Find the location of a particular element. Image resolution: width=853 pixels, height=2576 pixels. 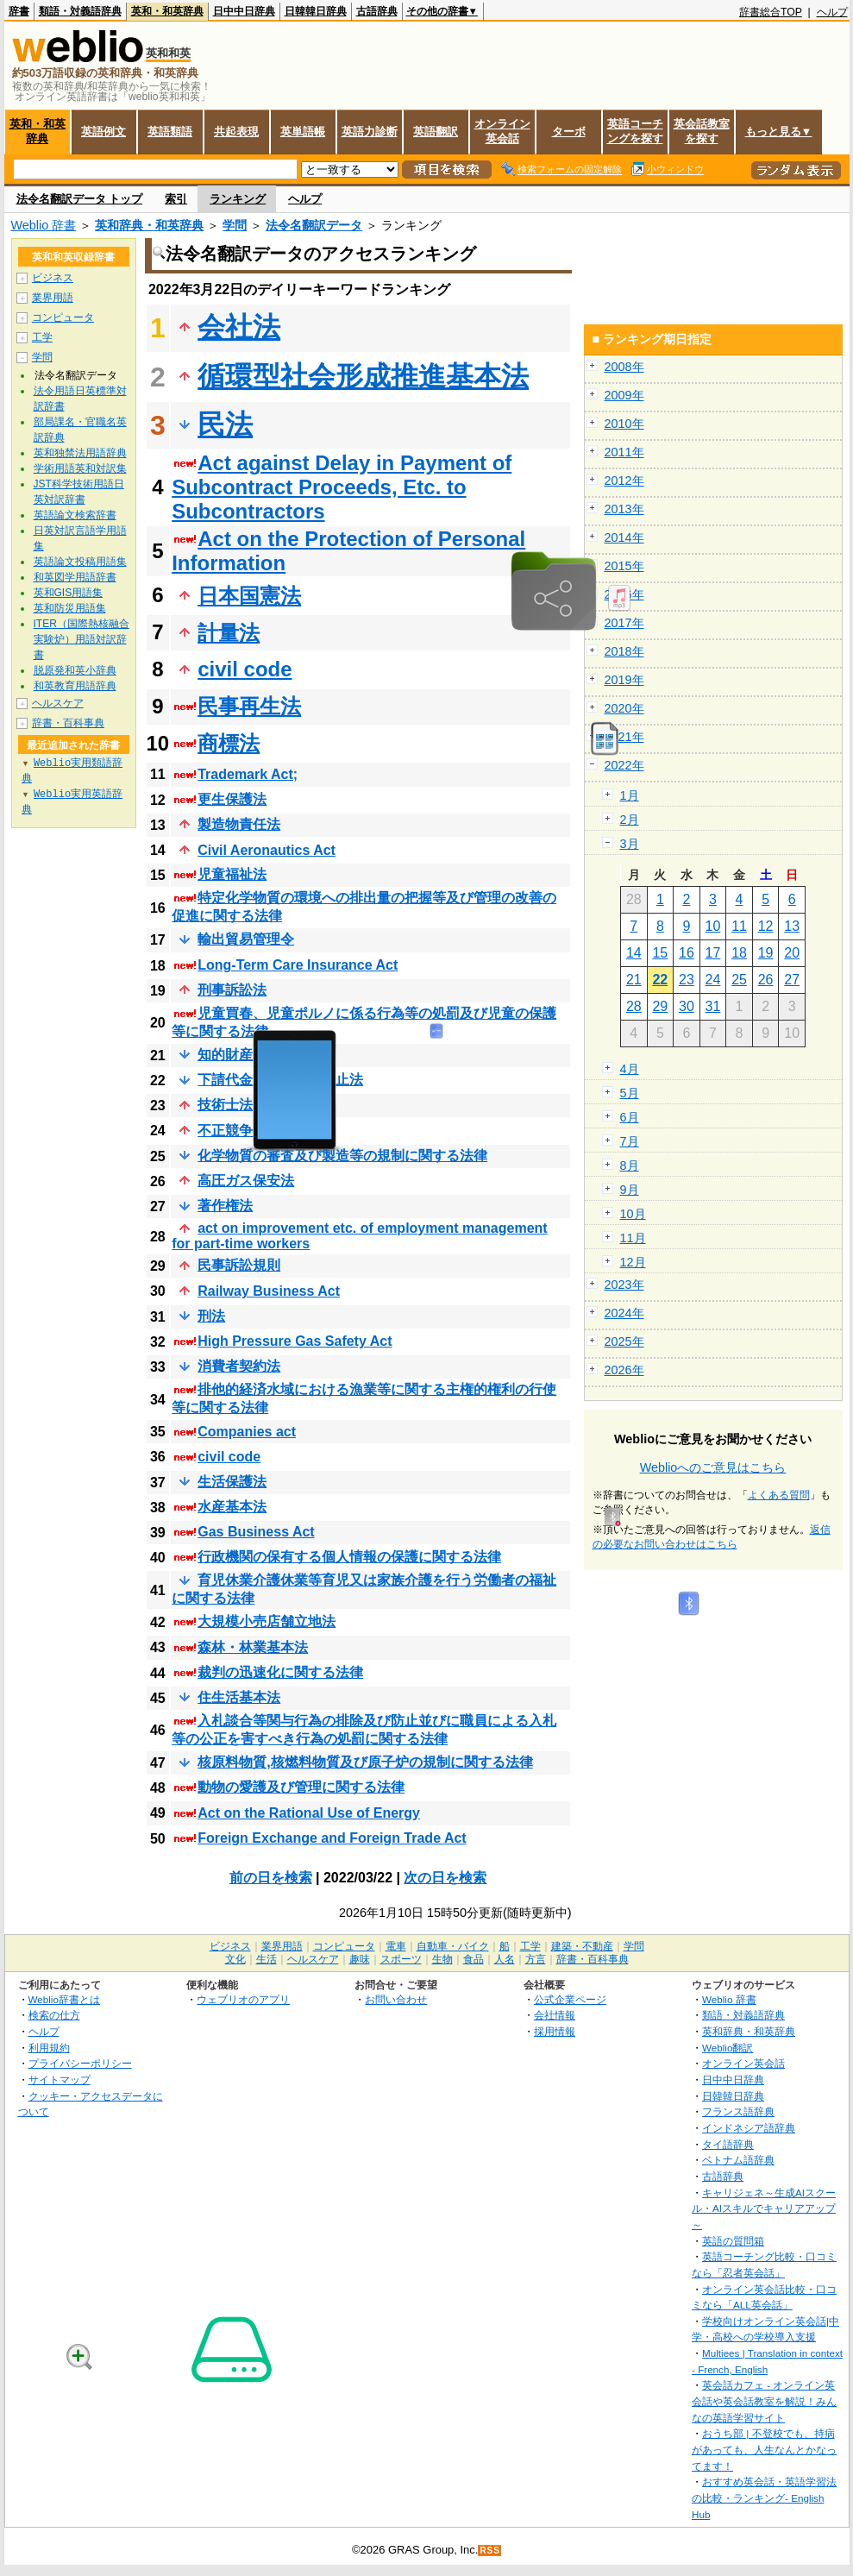

open bluetooth settings is located at coordinates (688, 1603).